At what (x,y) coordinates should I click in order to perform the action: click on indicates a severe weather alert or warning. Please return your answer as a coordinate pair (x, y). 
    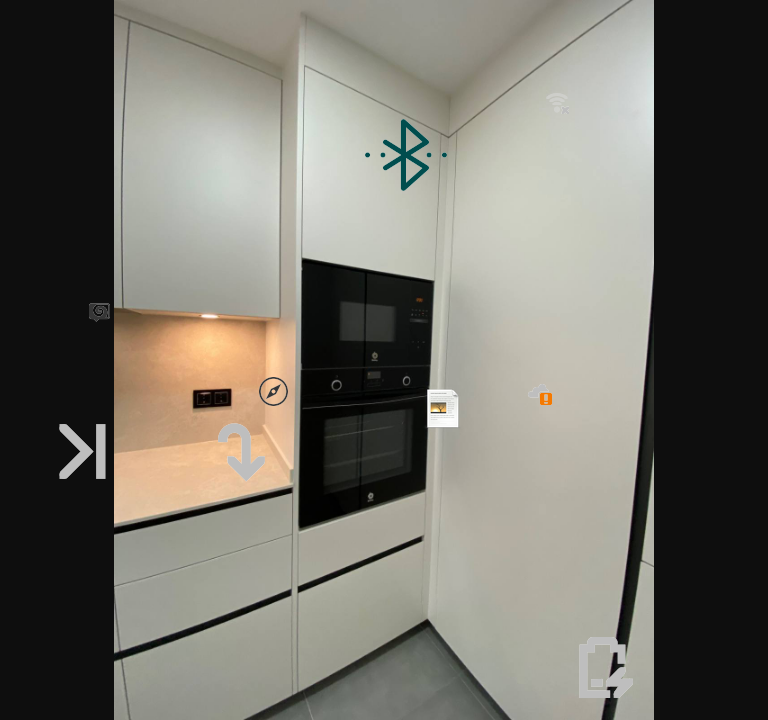
    Looking at the image, I should click on (540, 393).